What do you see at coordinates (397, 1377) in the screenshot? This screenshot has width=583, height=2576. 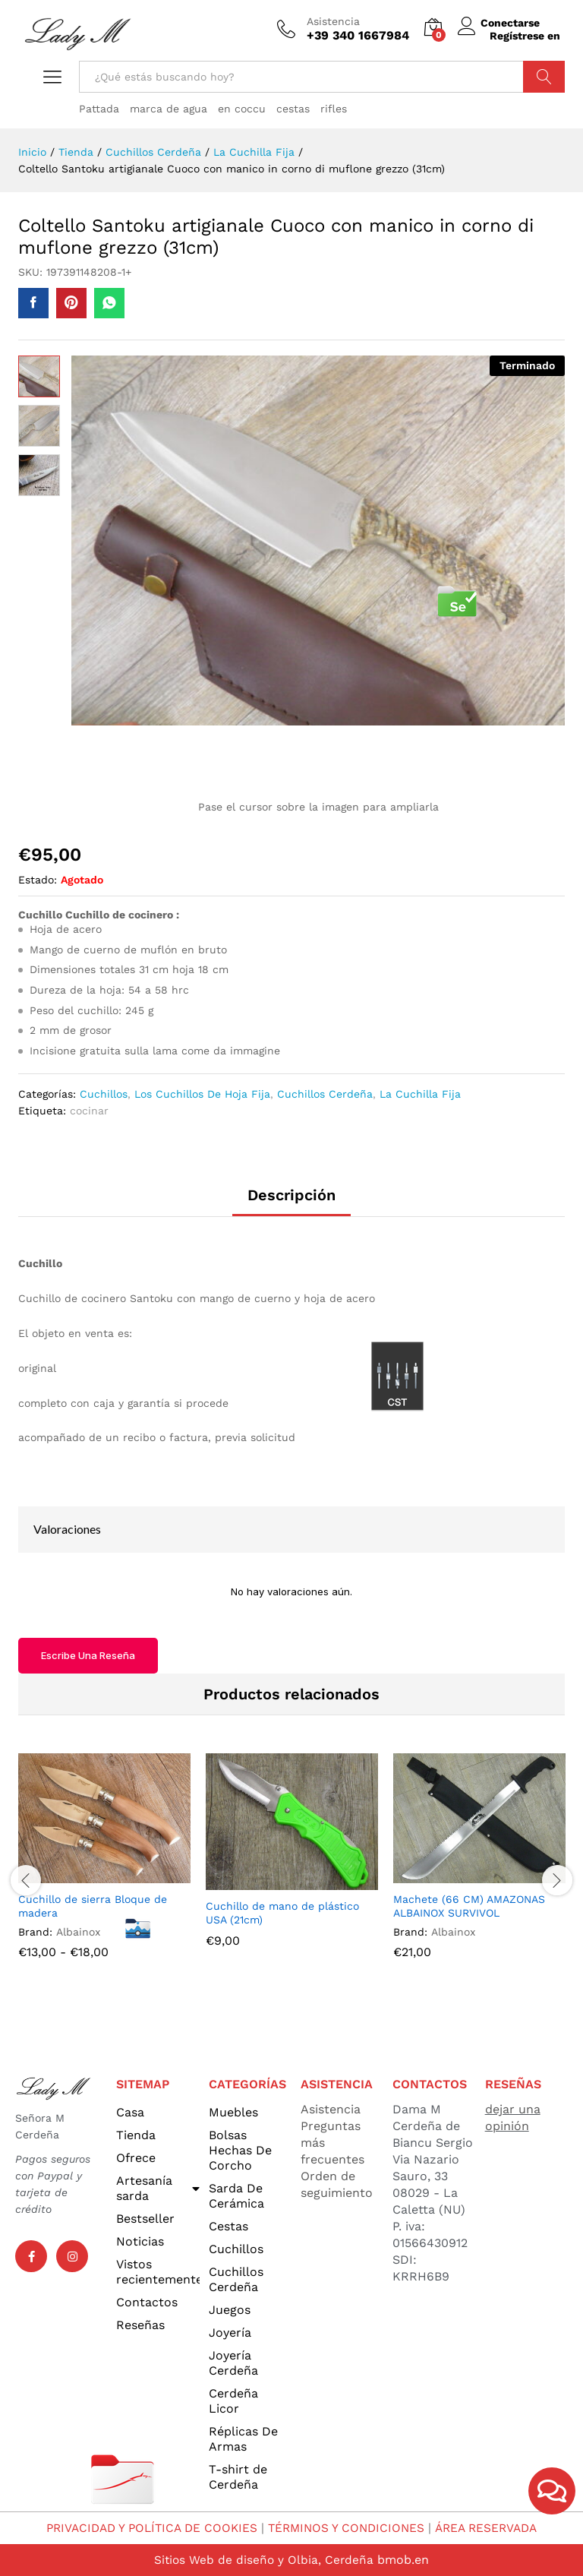 I see `open audio mixing or equalizer settings` at bounding box center [397, 1377].